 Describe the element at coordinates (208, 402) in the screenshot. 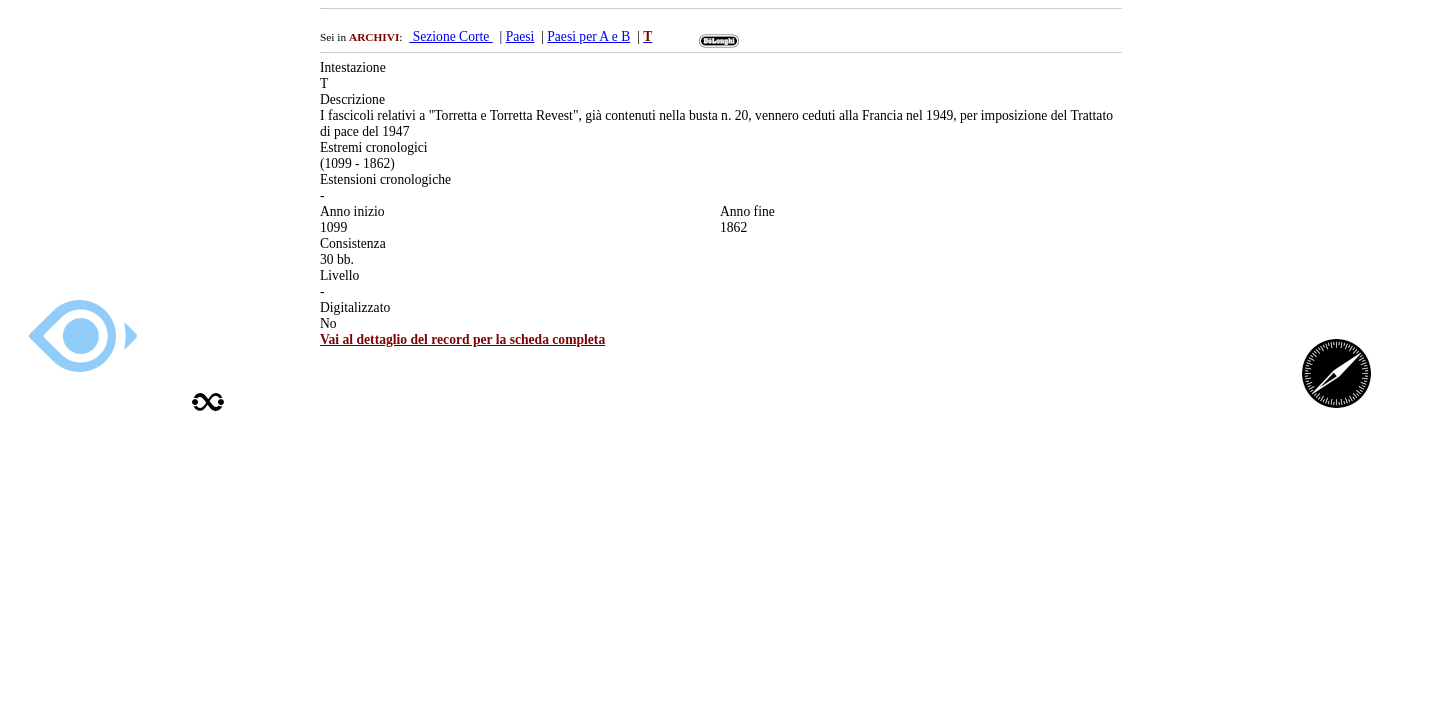

I see `immer library logo` at that location.